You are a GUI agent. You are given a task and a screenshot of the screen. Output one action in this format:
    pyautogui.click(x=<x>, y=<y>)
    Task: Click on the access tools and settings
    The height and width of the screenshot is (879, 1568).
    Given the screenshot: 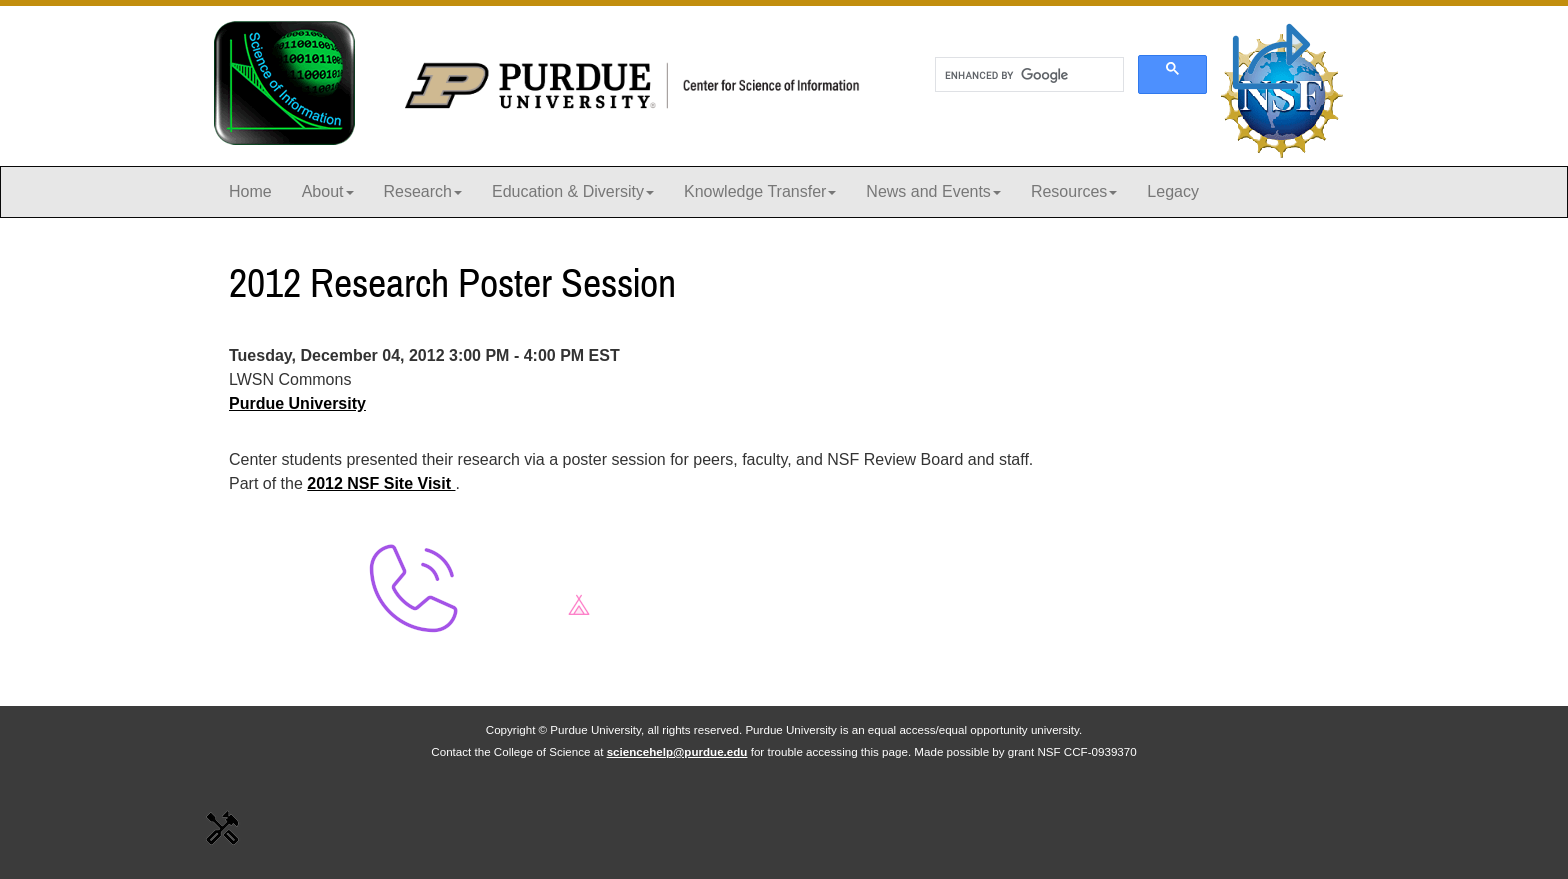 What is the action you would take?
    pyautogui.click(x=222, y=828)
    